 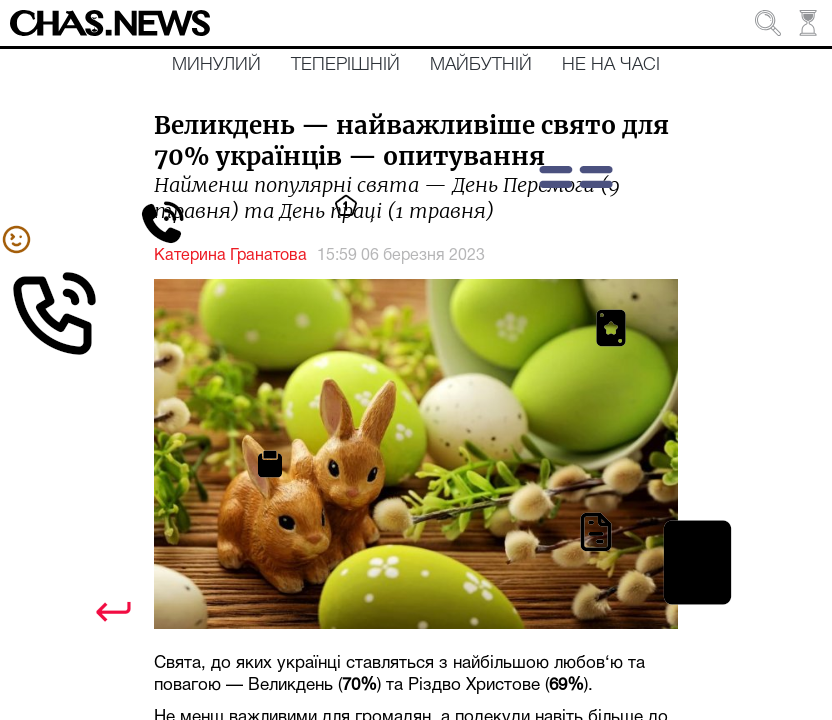 I want to click on add a playful or winking emoji to your message, so click(x=16, y=239).